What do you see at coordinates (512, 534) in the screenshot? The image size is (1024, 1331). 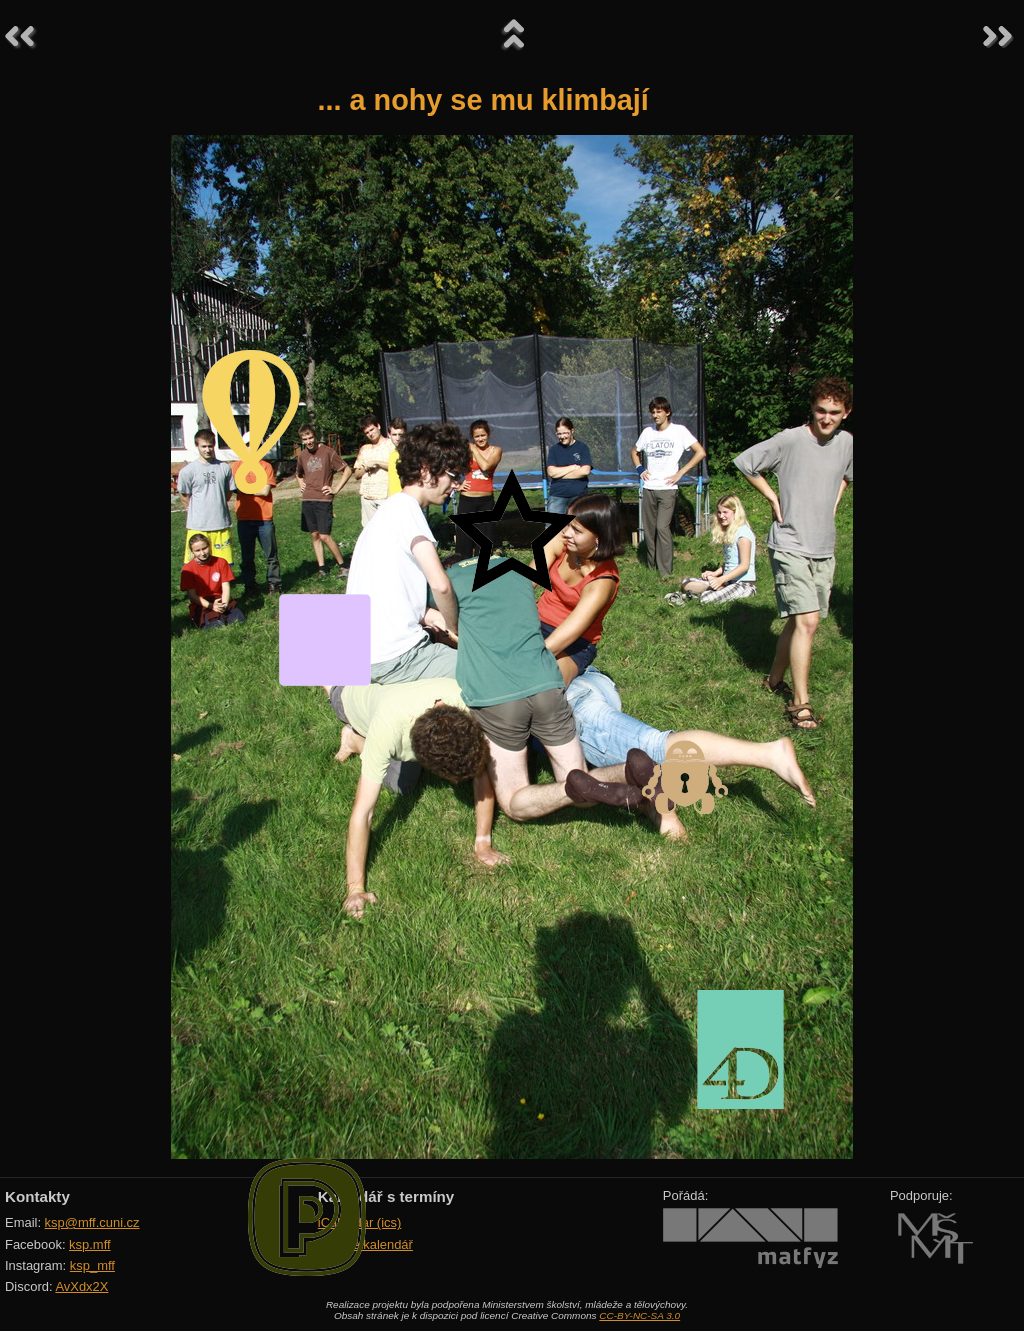 I see `add item to favorites` at bounding box center [512, 534].